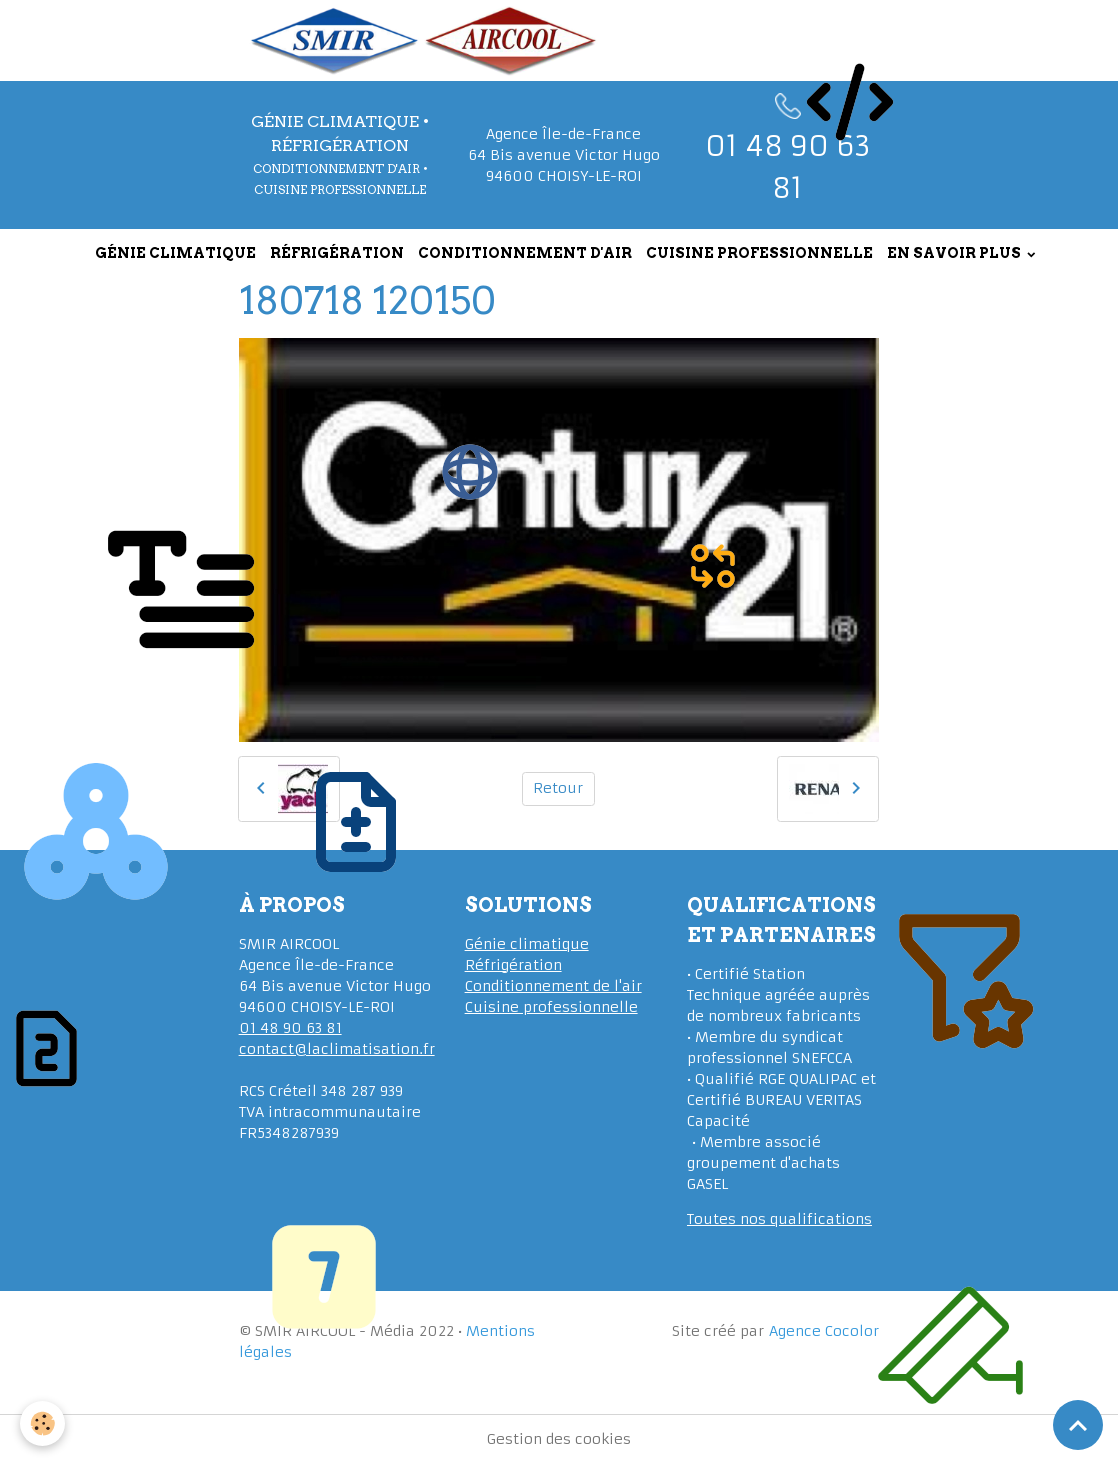  I want to click on view 360-degree panorama, so click(470, 472).